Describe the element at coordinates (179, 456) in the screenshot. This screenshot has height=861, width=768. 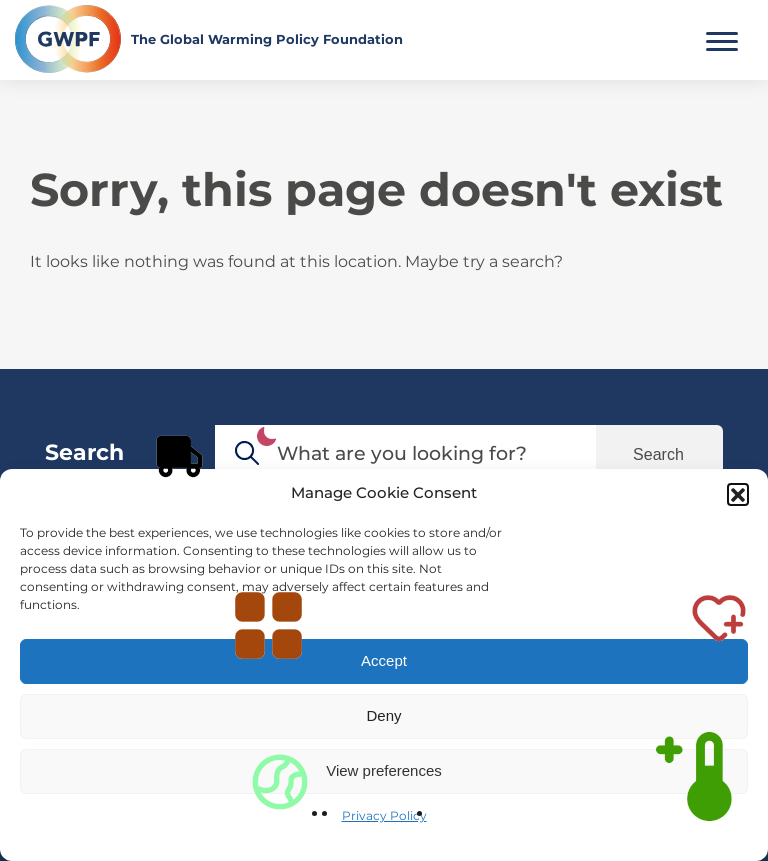
I see `access delivery or shipping options` at that location.